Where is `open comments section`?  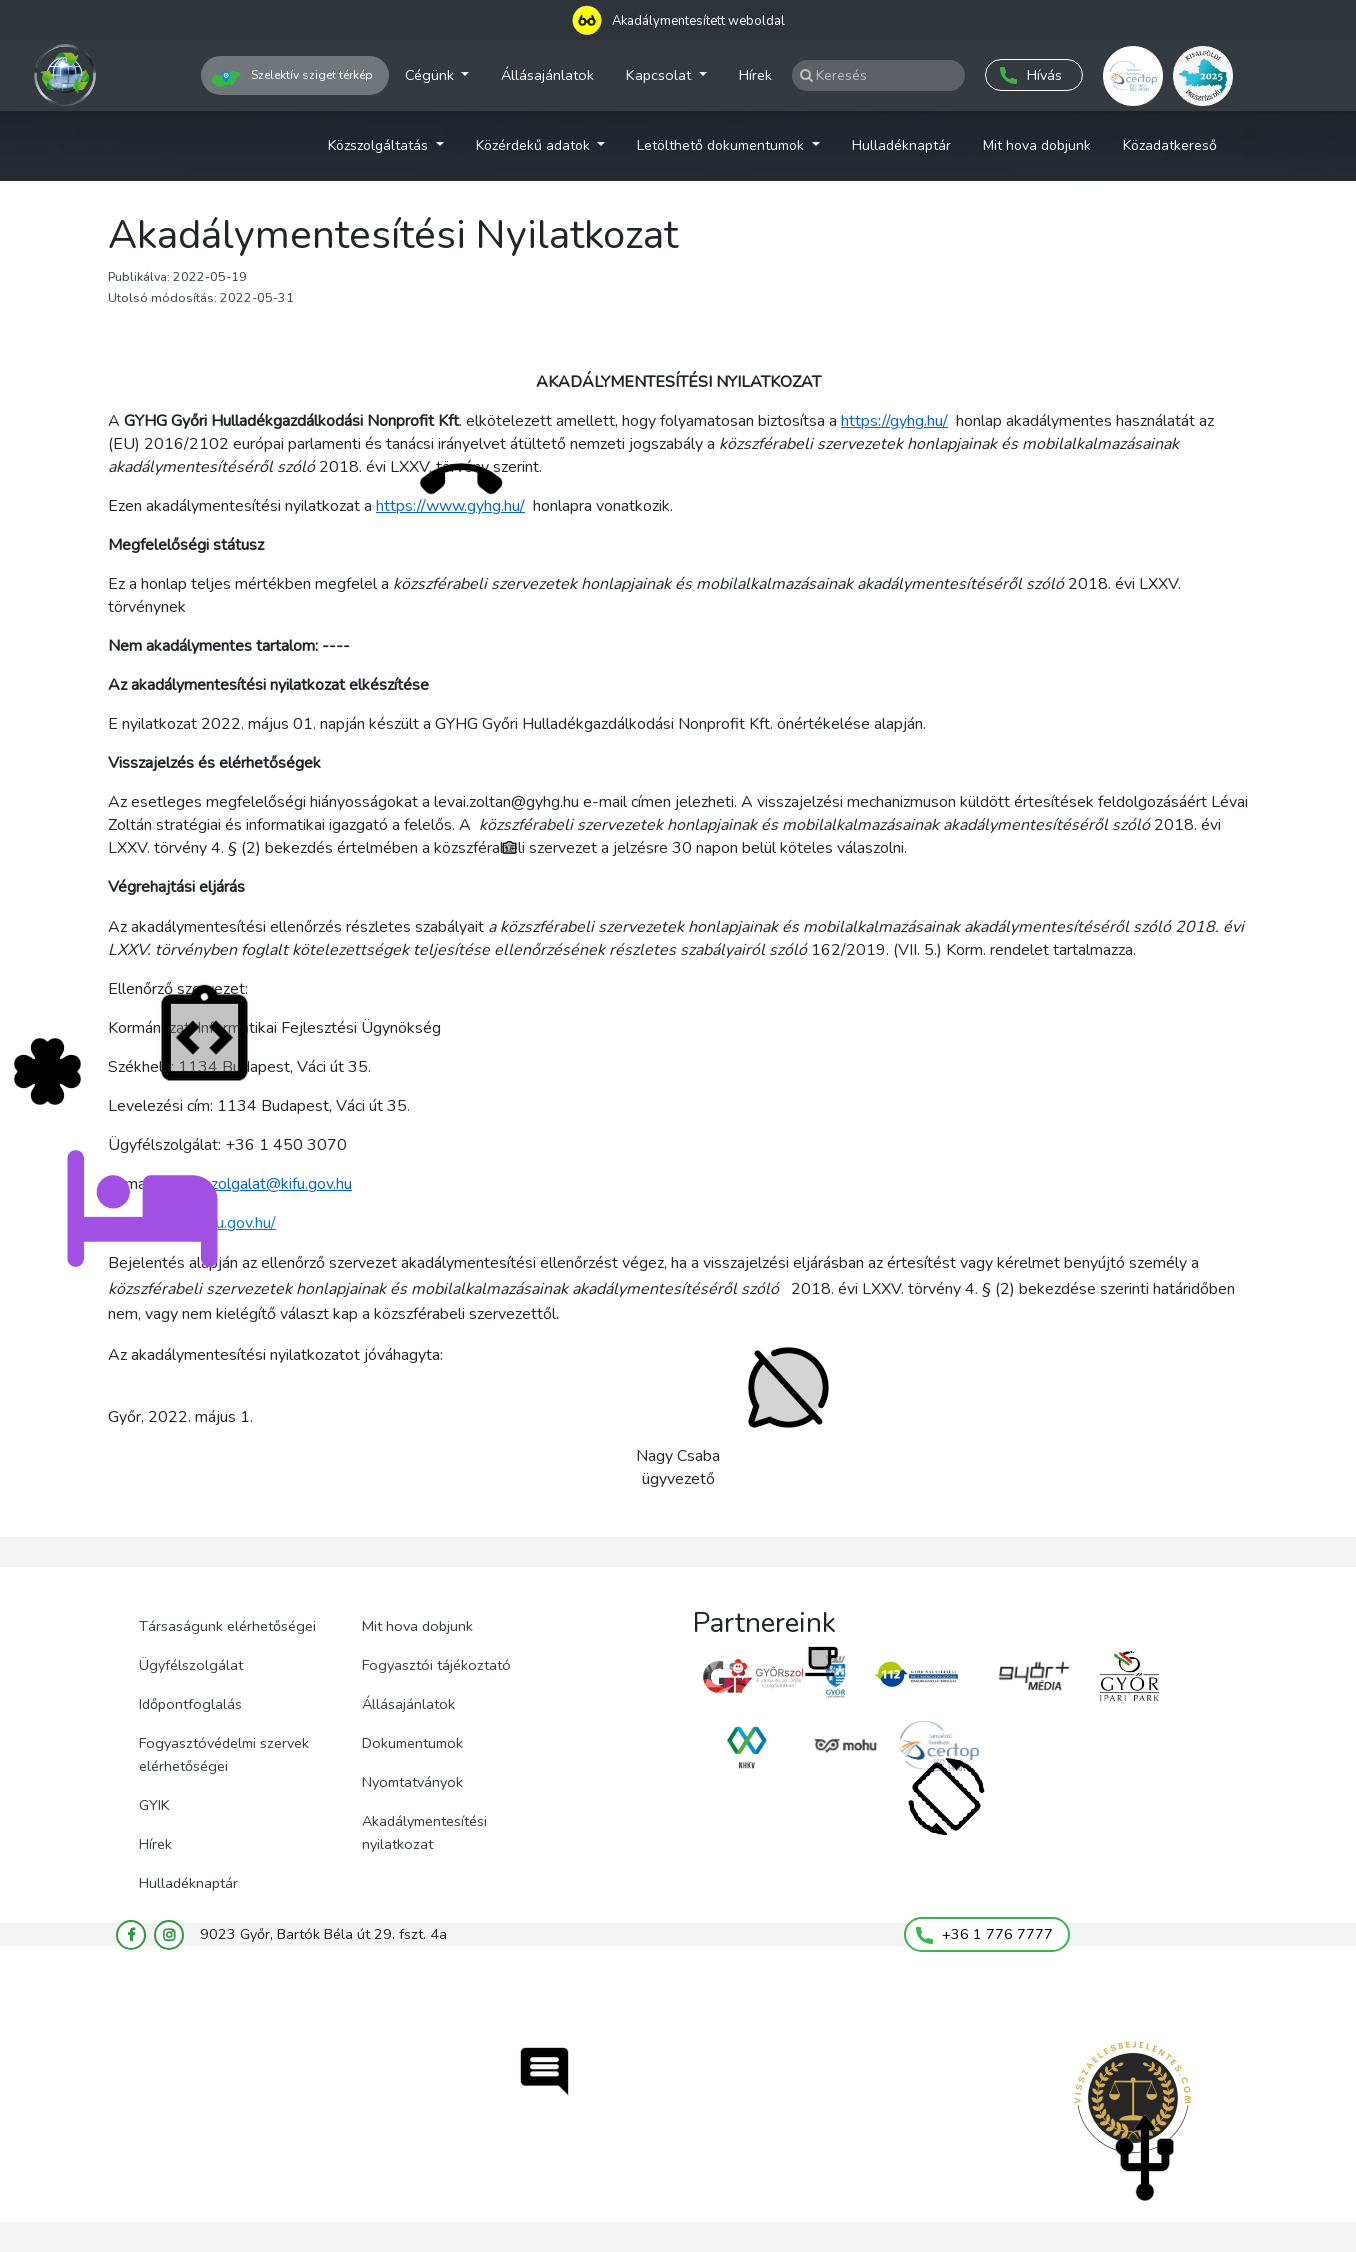 open comments section is located at coordinates (544, 2071).